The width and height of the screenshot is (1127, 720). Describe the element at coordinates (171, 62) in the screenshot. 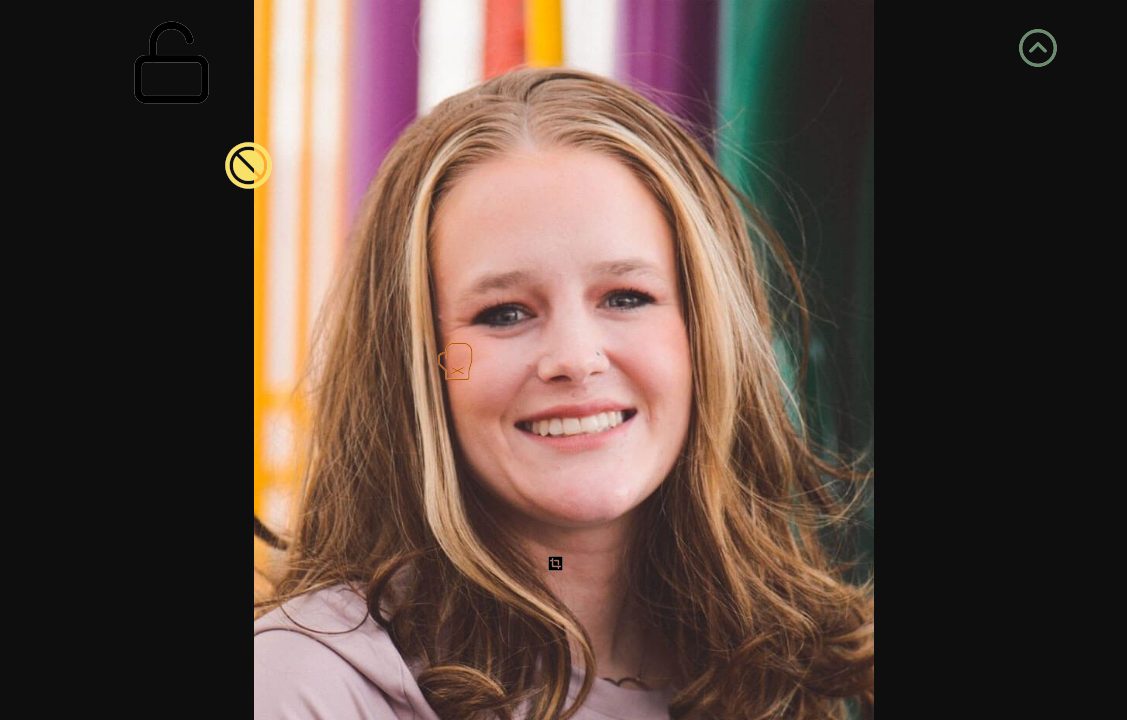

I see `unlocked or unsecured state` at that location.